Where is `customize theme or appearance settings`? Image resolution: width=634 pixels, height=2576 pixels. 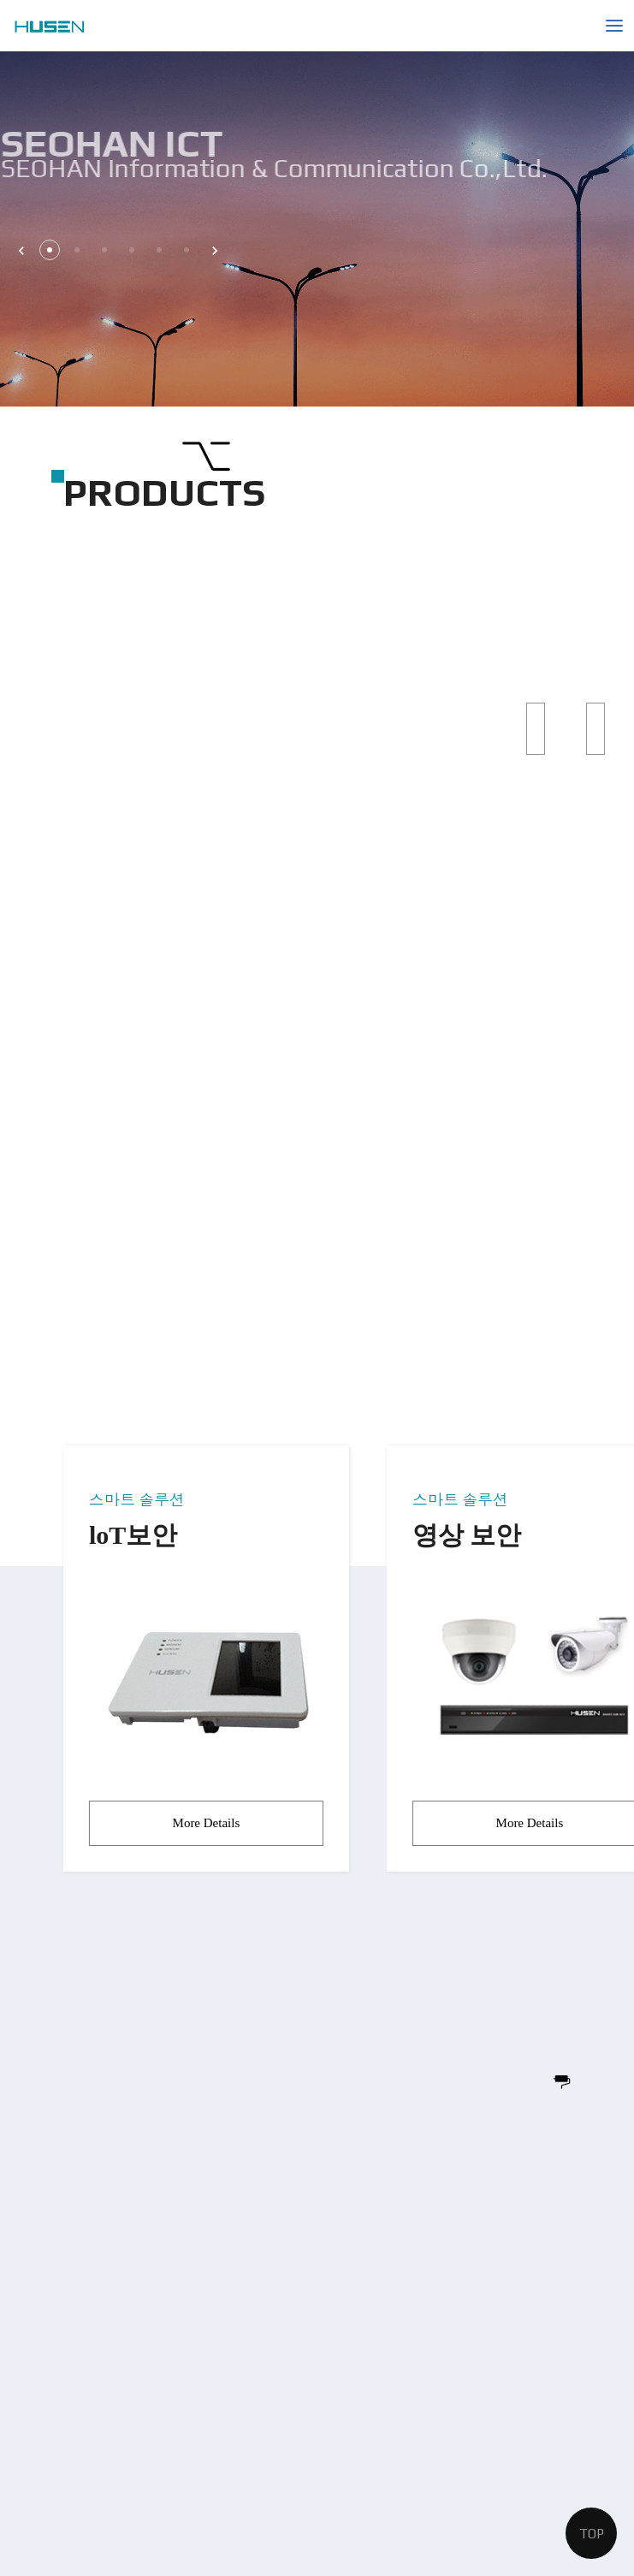
customize theme or appearance settings is located at coordinates (561, 2080).